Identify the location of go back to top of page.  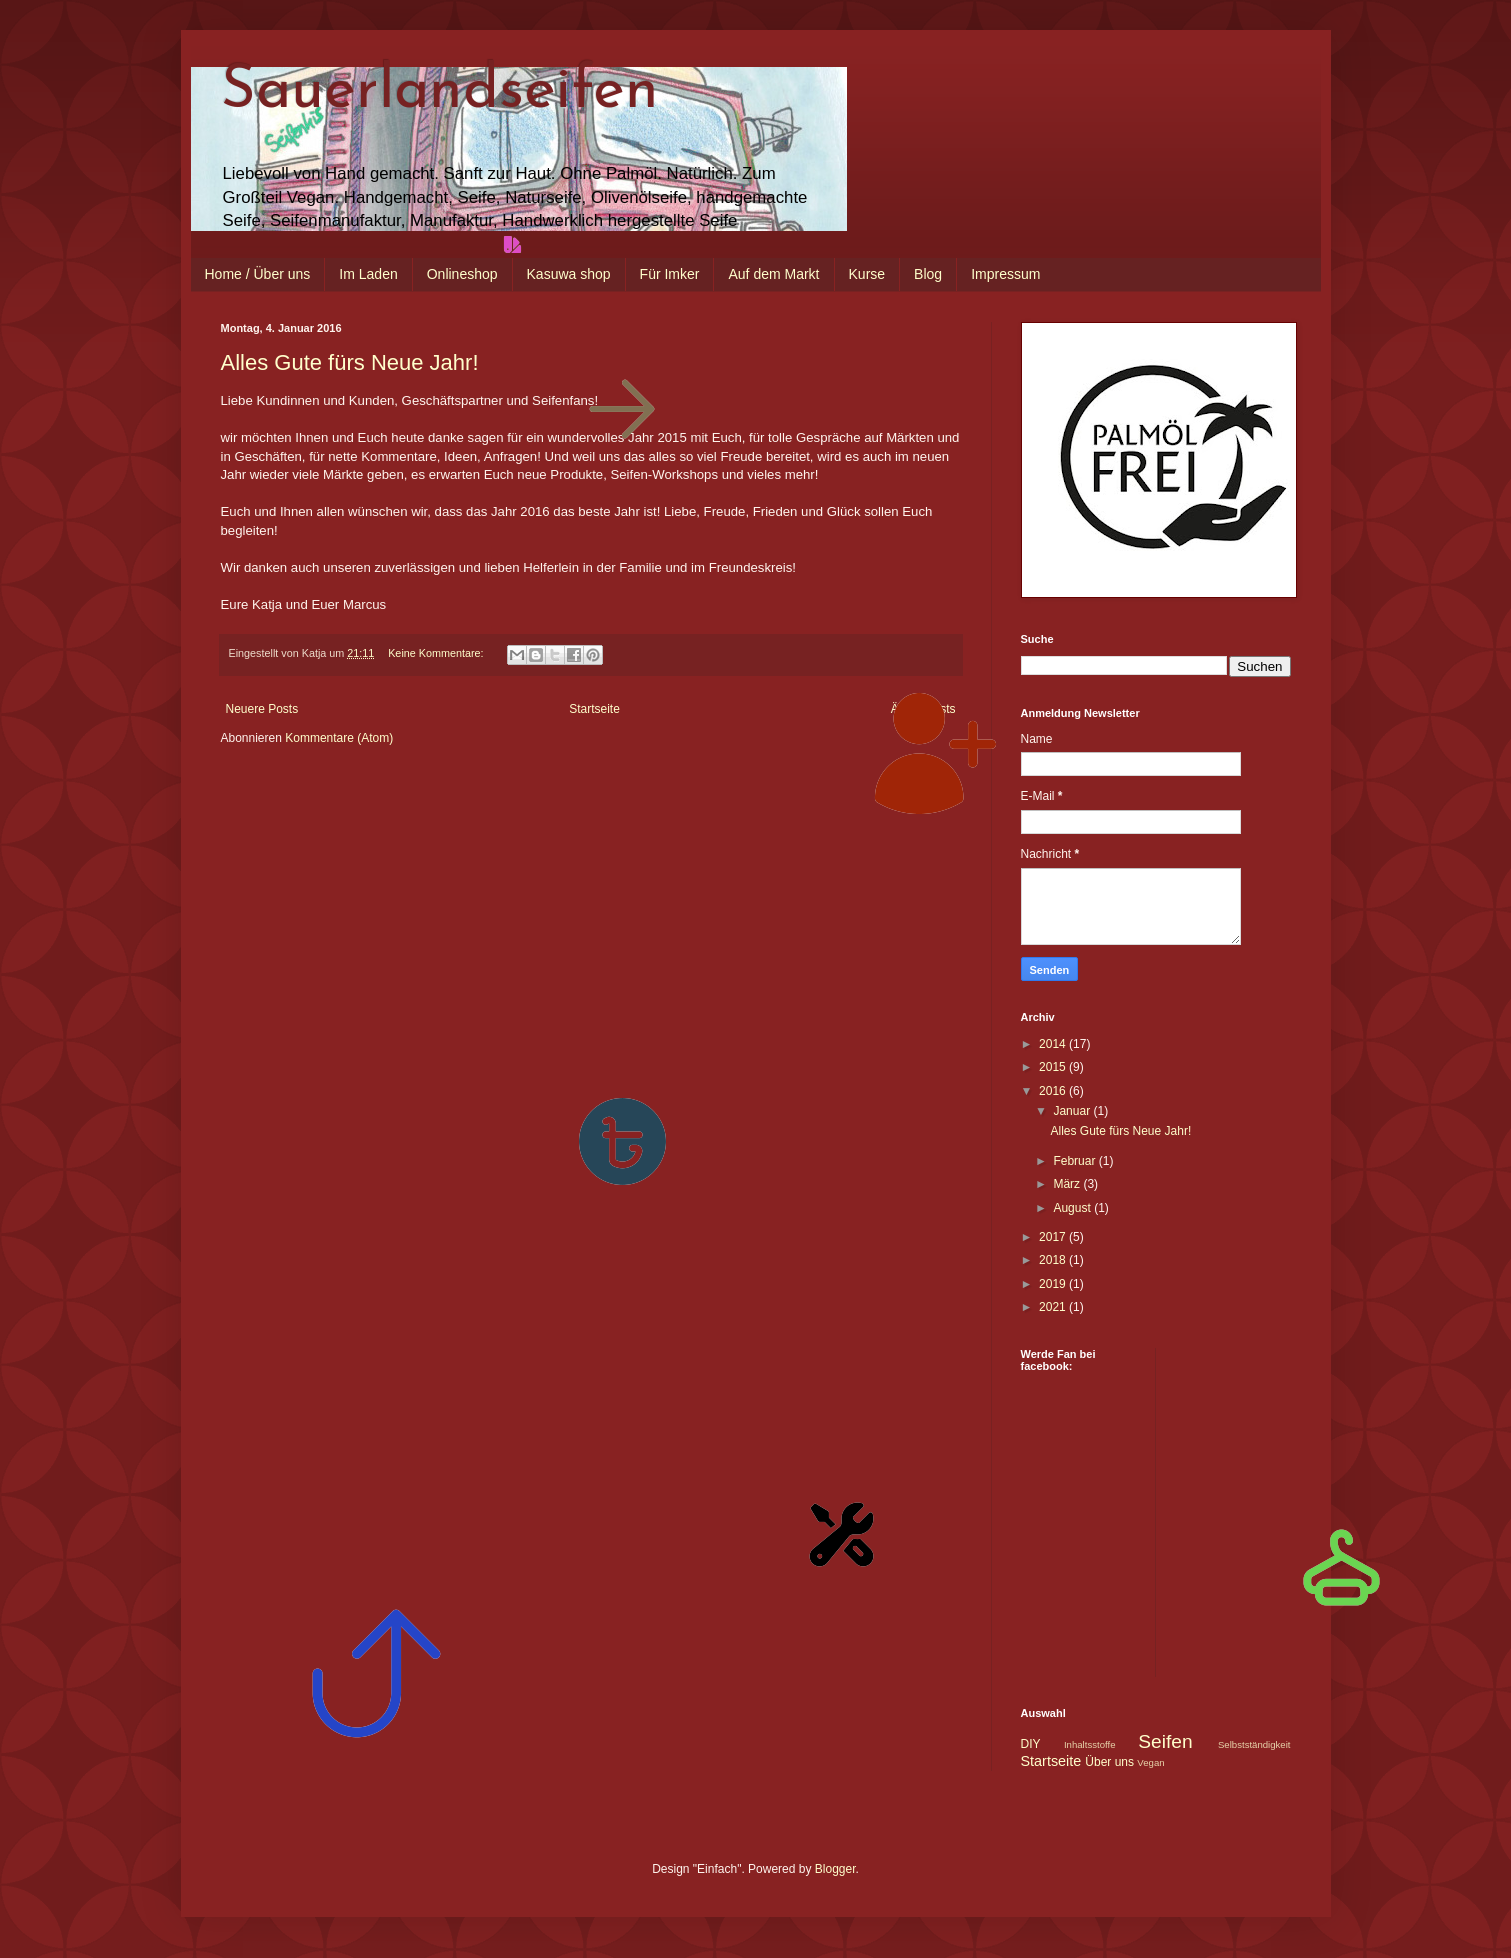
(376, 1673).